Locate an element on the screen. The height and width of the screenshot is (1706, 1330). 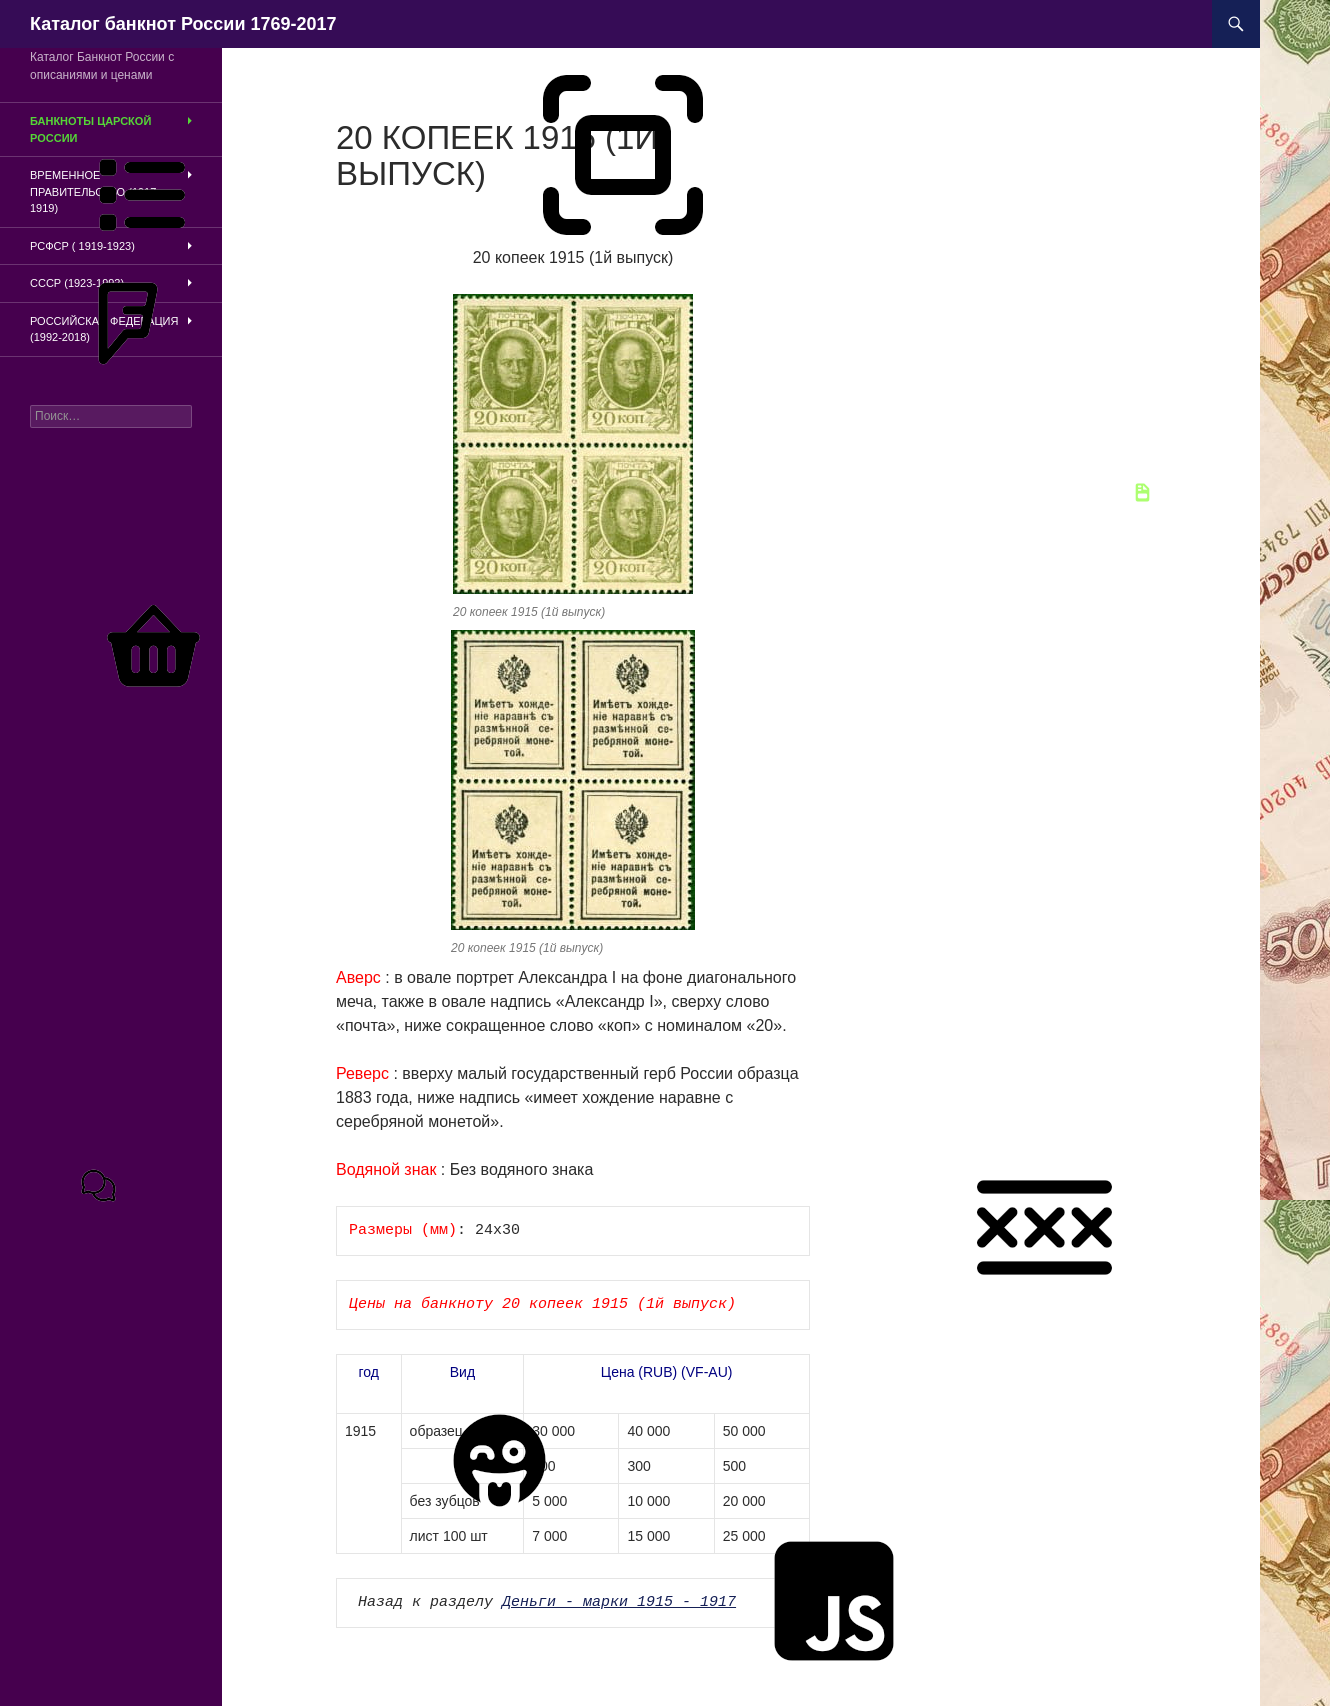
view items in list format is located at coordinates (141, 195).